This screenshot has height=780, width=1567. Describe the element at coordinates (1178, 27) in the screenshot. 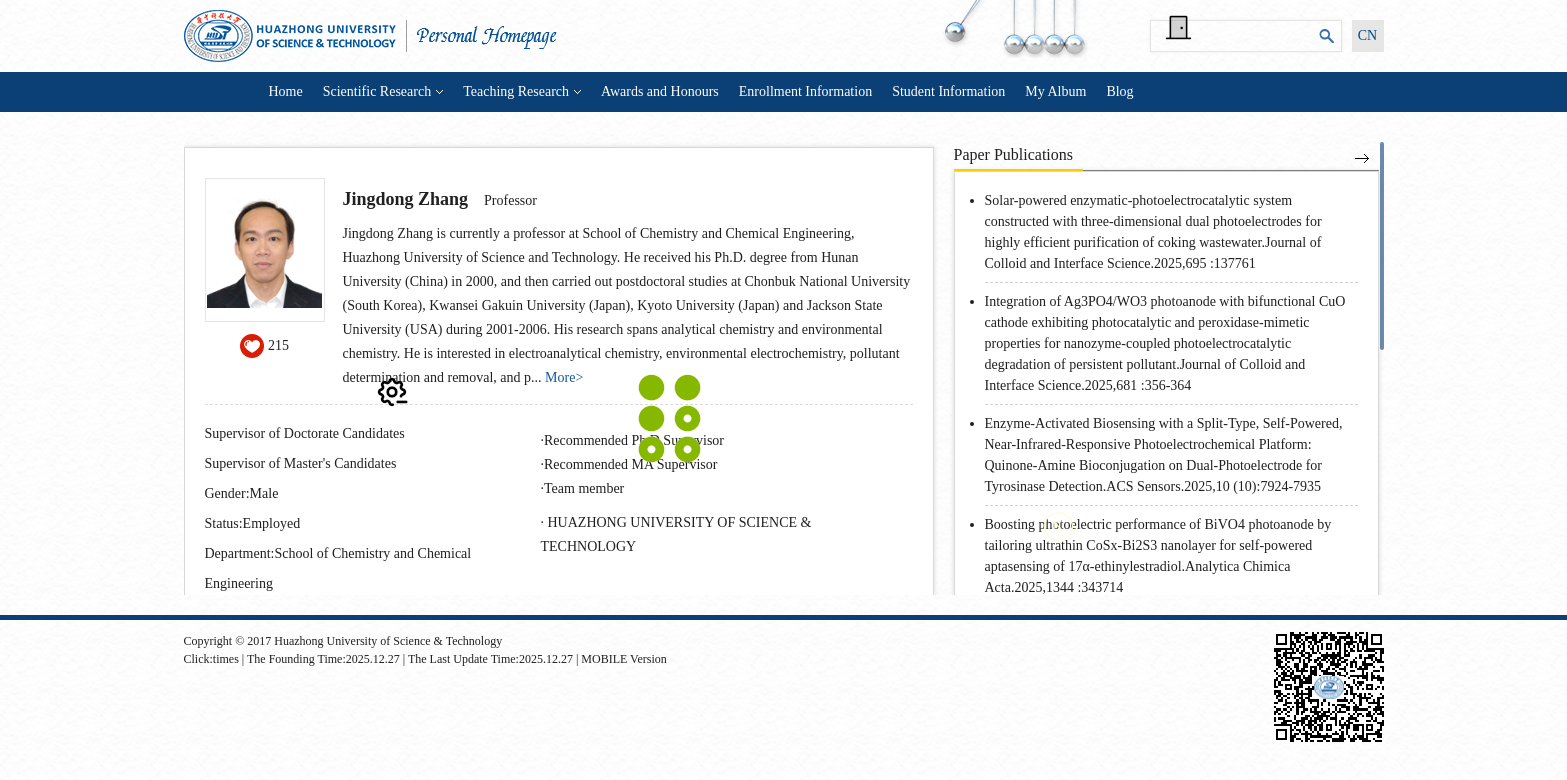

I see `exit or log out of the application` at that location.